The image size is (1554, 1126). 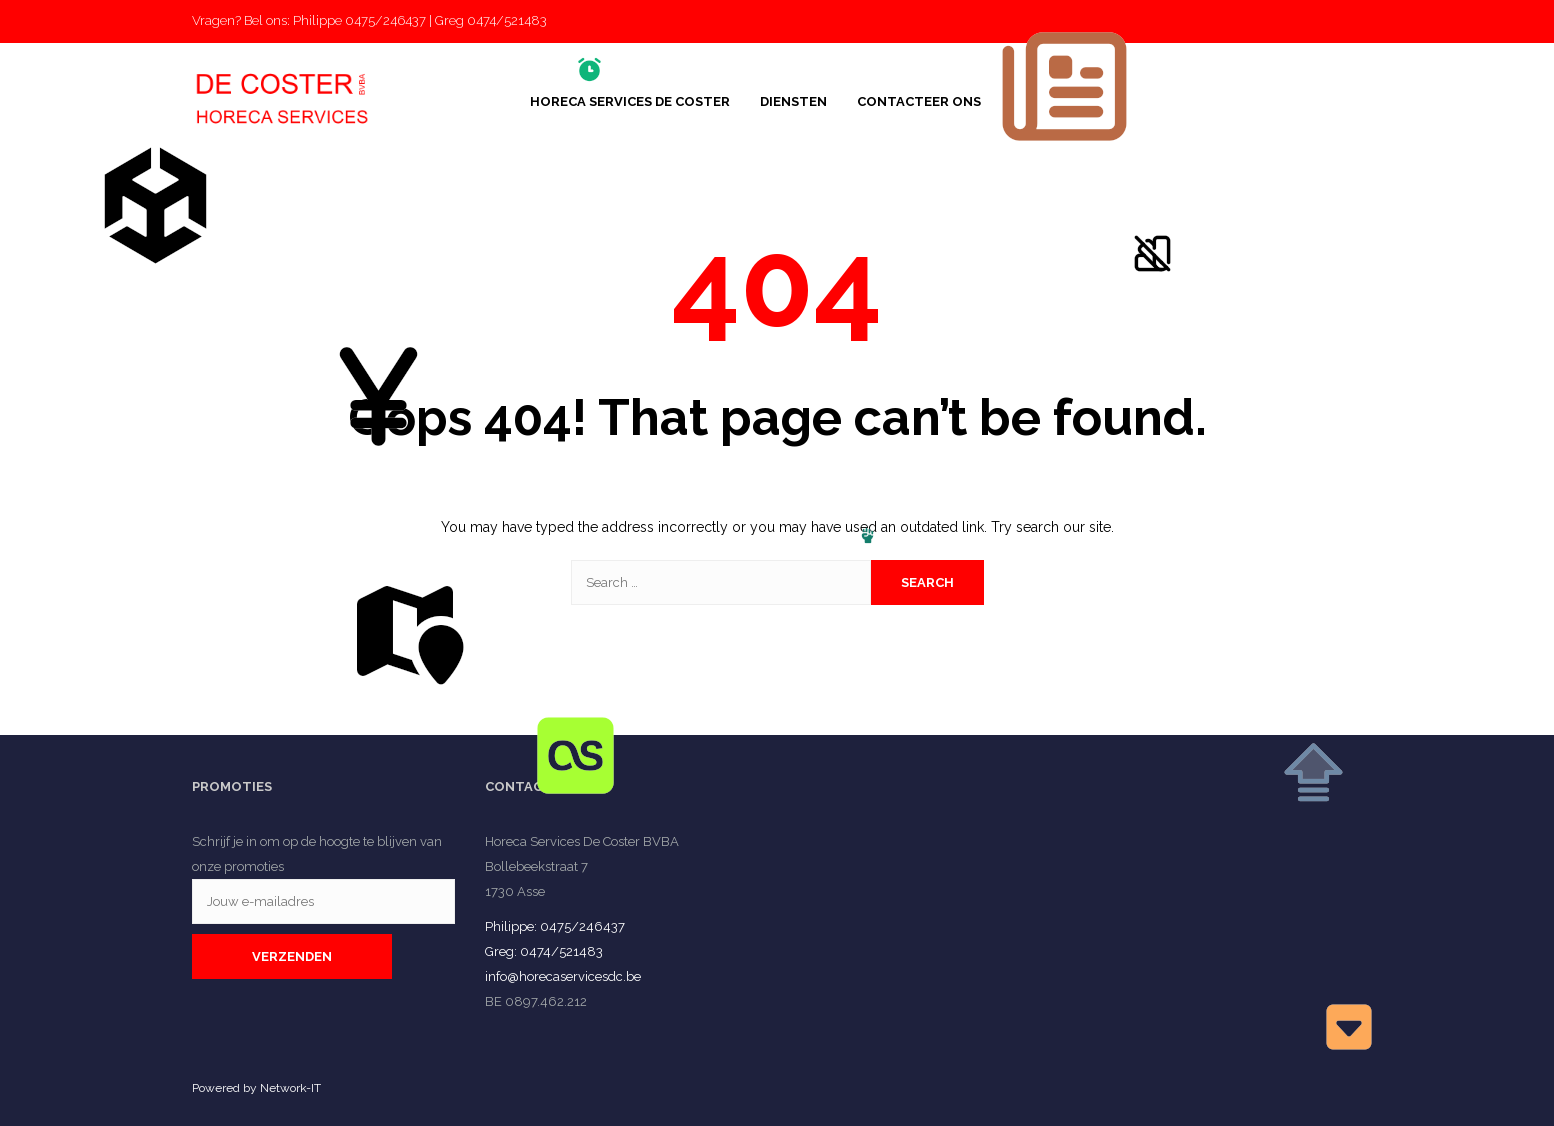 What do you see at coordinates (867, 535) in the screenshot?
I see `show solidarity or support for a cause` at bounding box center [867, 535].